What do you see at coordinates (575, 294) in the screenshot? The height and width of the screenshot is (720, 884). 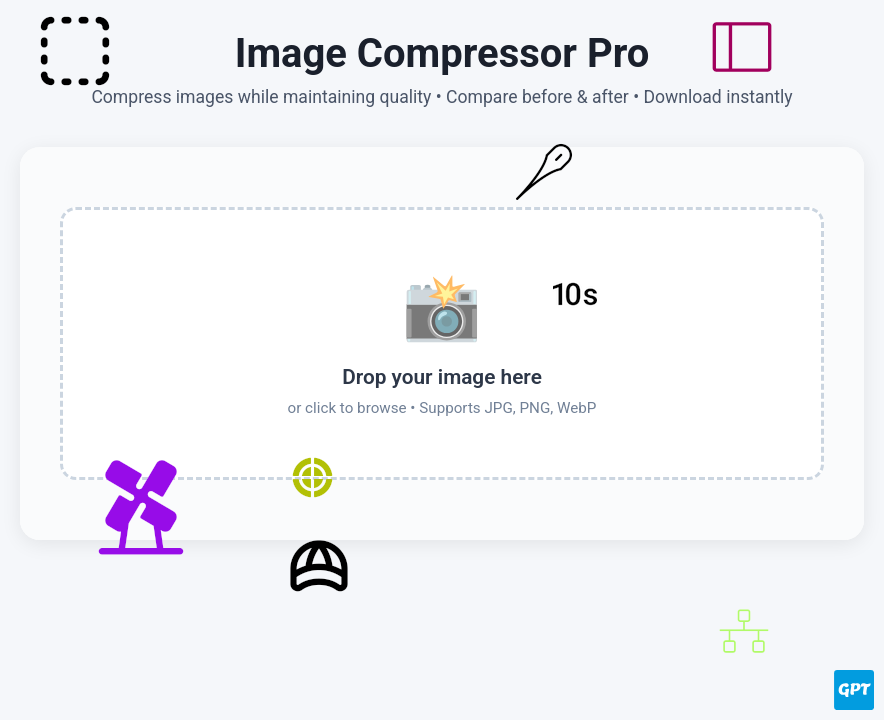 I see `set a 10-second timer` at bounding box center [575, 294].